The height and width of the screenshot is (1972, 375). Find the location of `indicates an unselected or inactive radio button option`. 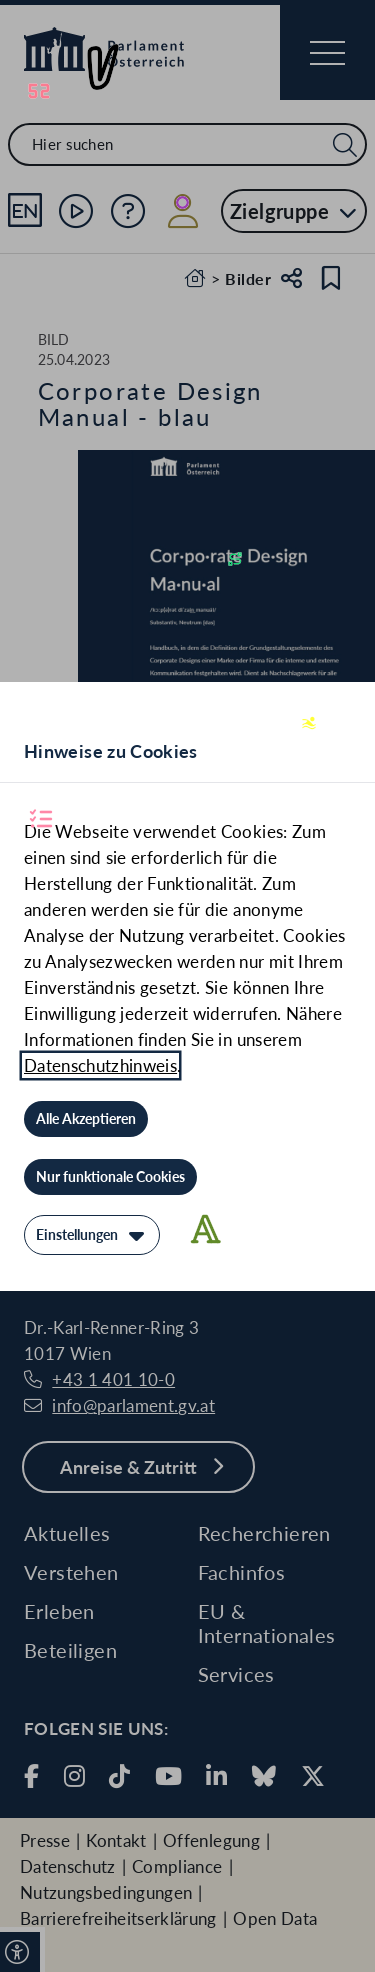

indicates an unselected or inactive radio button option is located at coordinates (182, 202).